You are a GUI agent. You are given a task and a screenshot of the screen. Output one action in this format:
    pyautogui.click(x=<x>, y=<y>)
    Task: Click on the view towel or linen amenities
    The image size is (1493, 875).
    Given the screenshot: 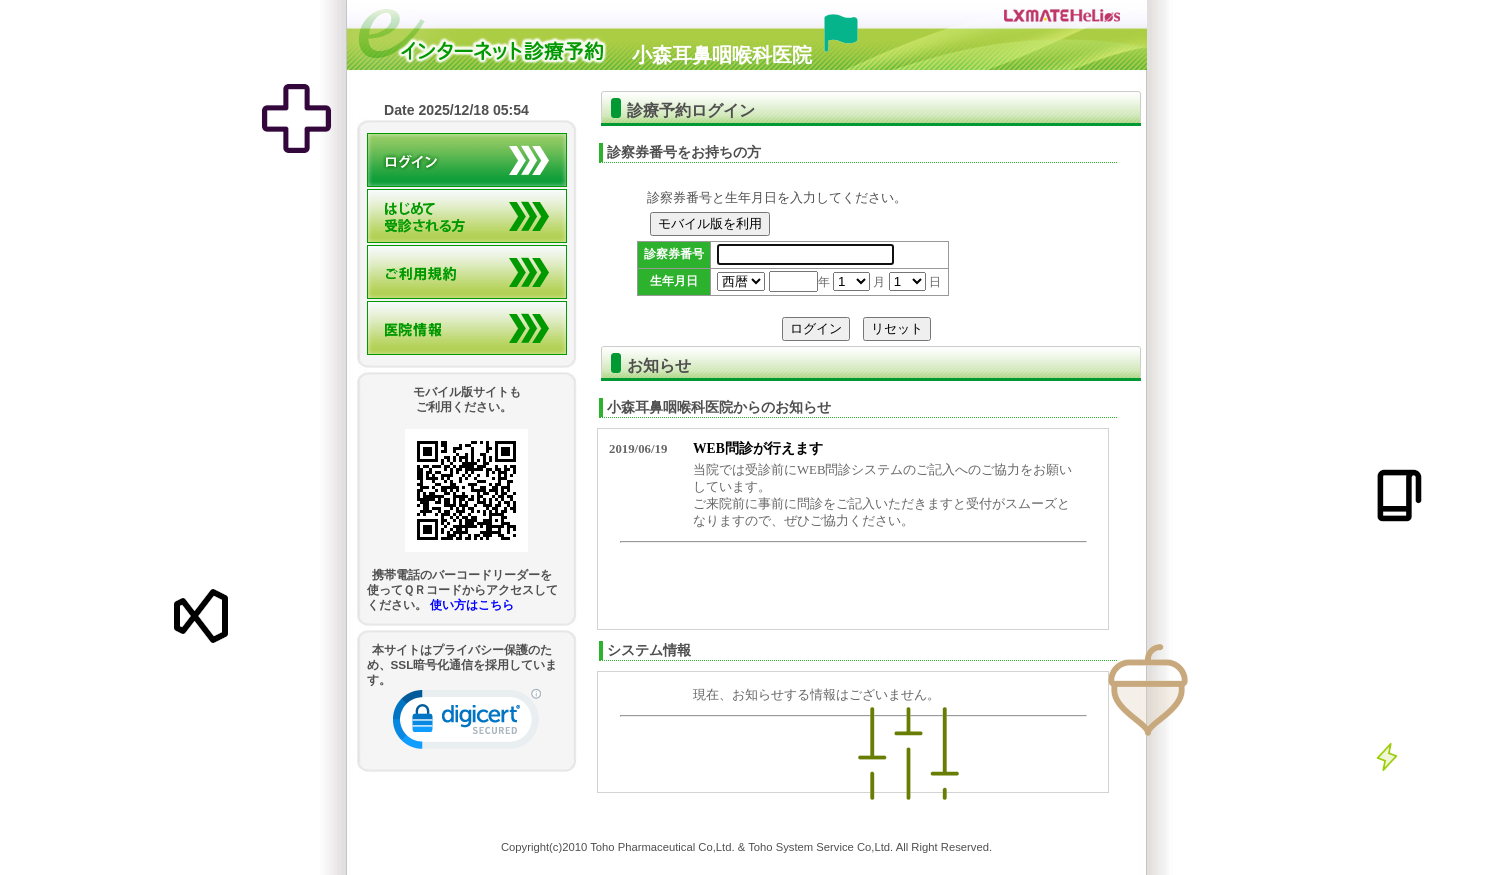 What is the action you would take?
    pyautogui.click(x=1397, y=495)
    